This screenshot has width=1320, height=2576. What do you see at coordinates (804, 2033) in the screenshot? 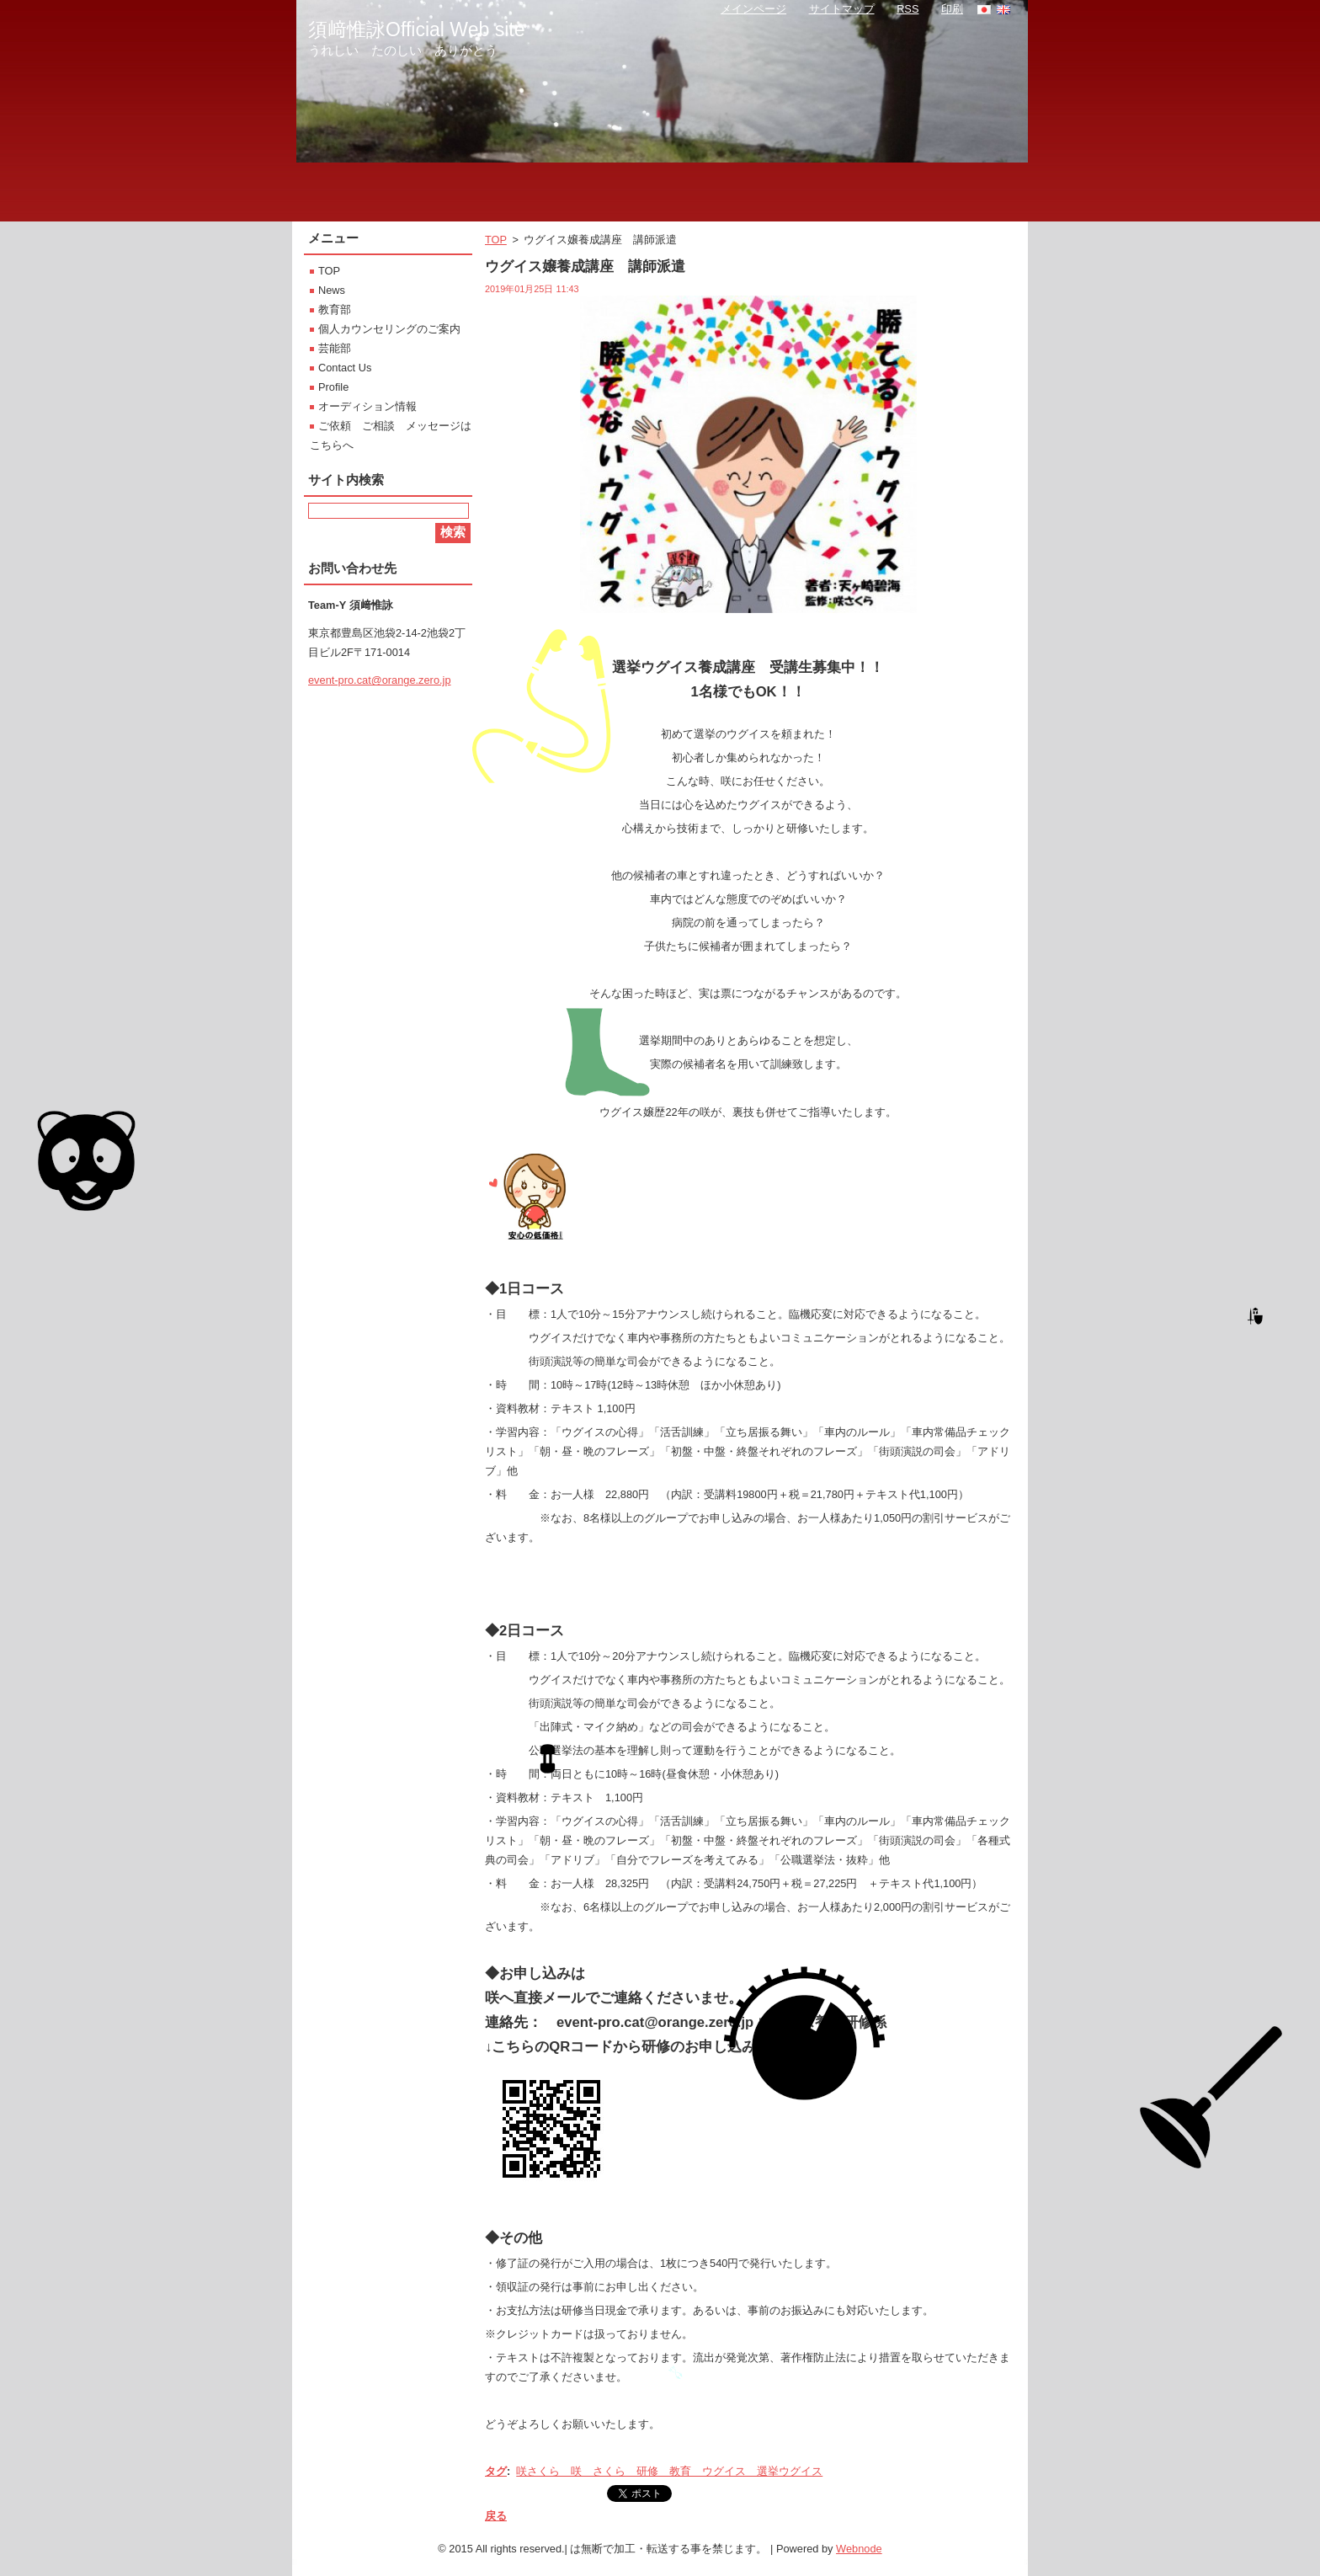
I see `adjust volume or settings level` at bounding box center [804, 2033].